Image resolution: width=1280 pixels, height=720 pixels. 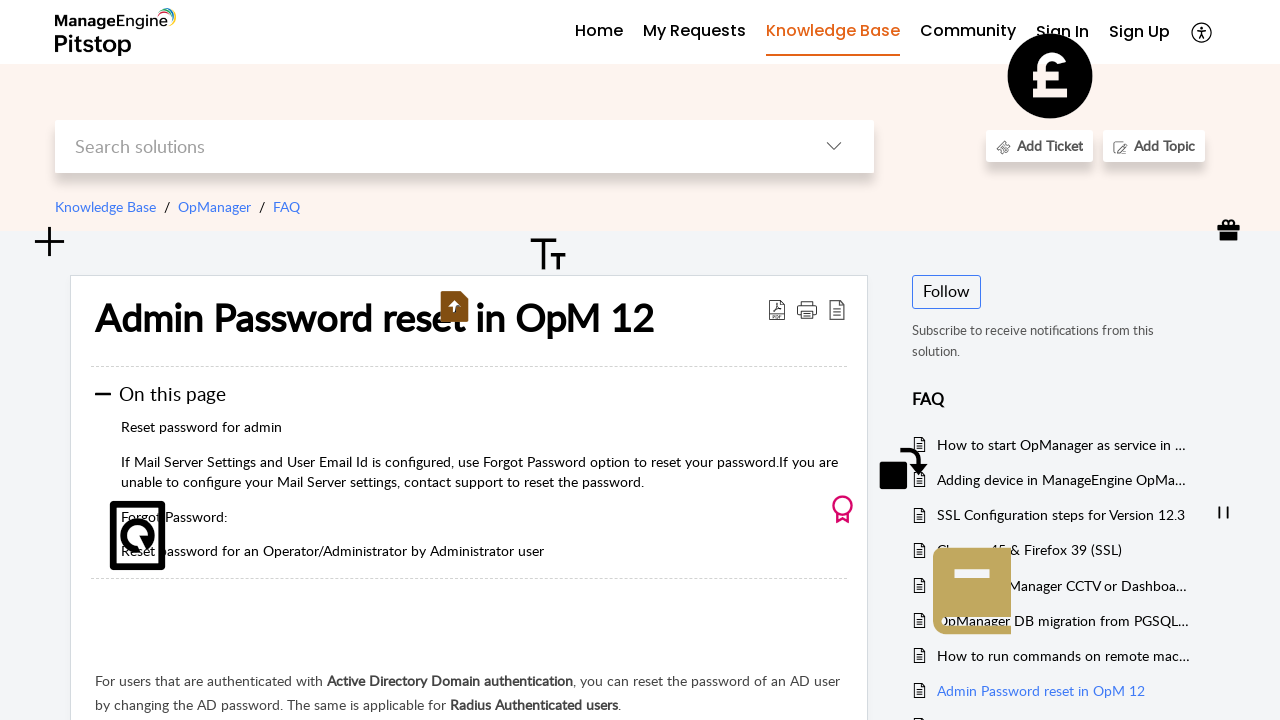 I want to click on rotate element clockwise, so click(x=902, y=468).